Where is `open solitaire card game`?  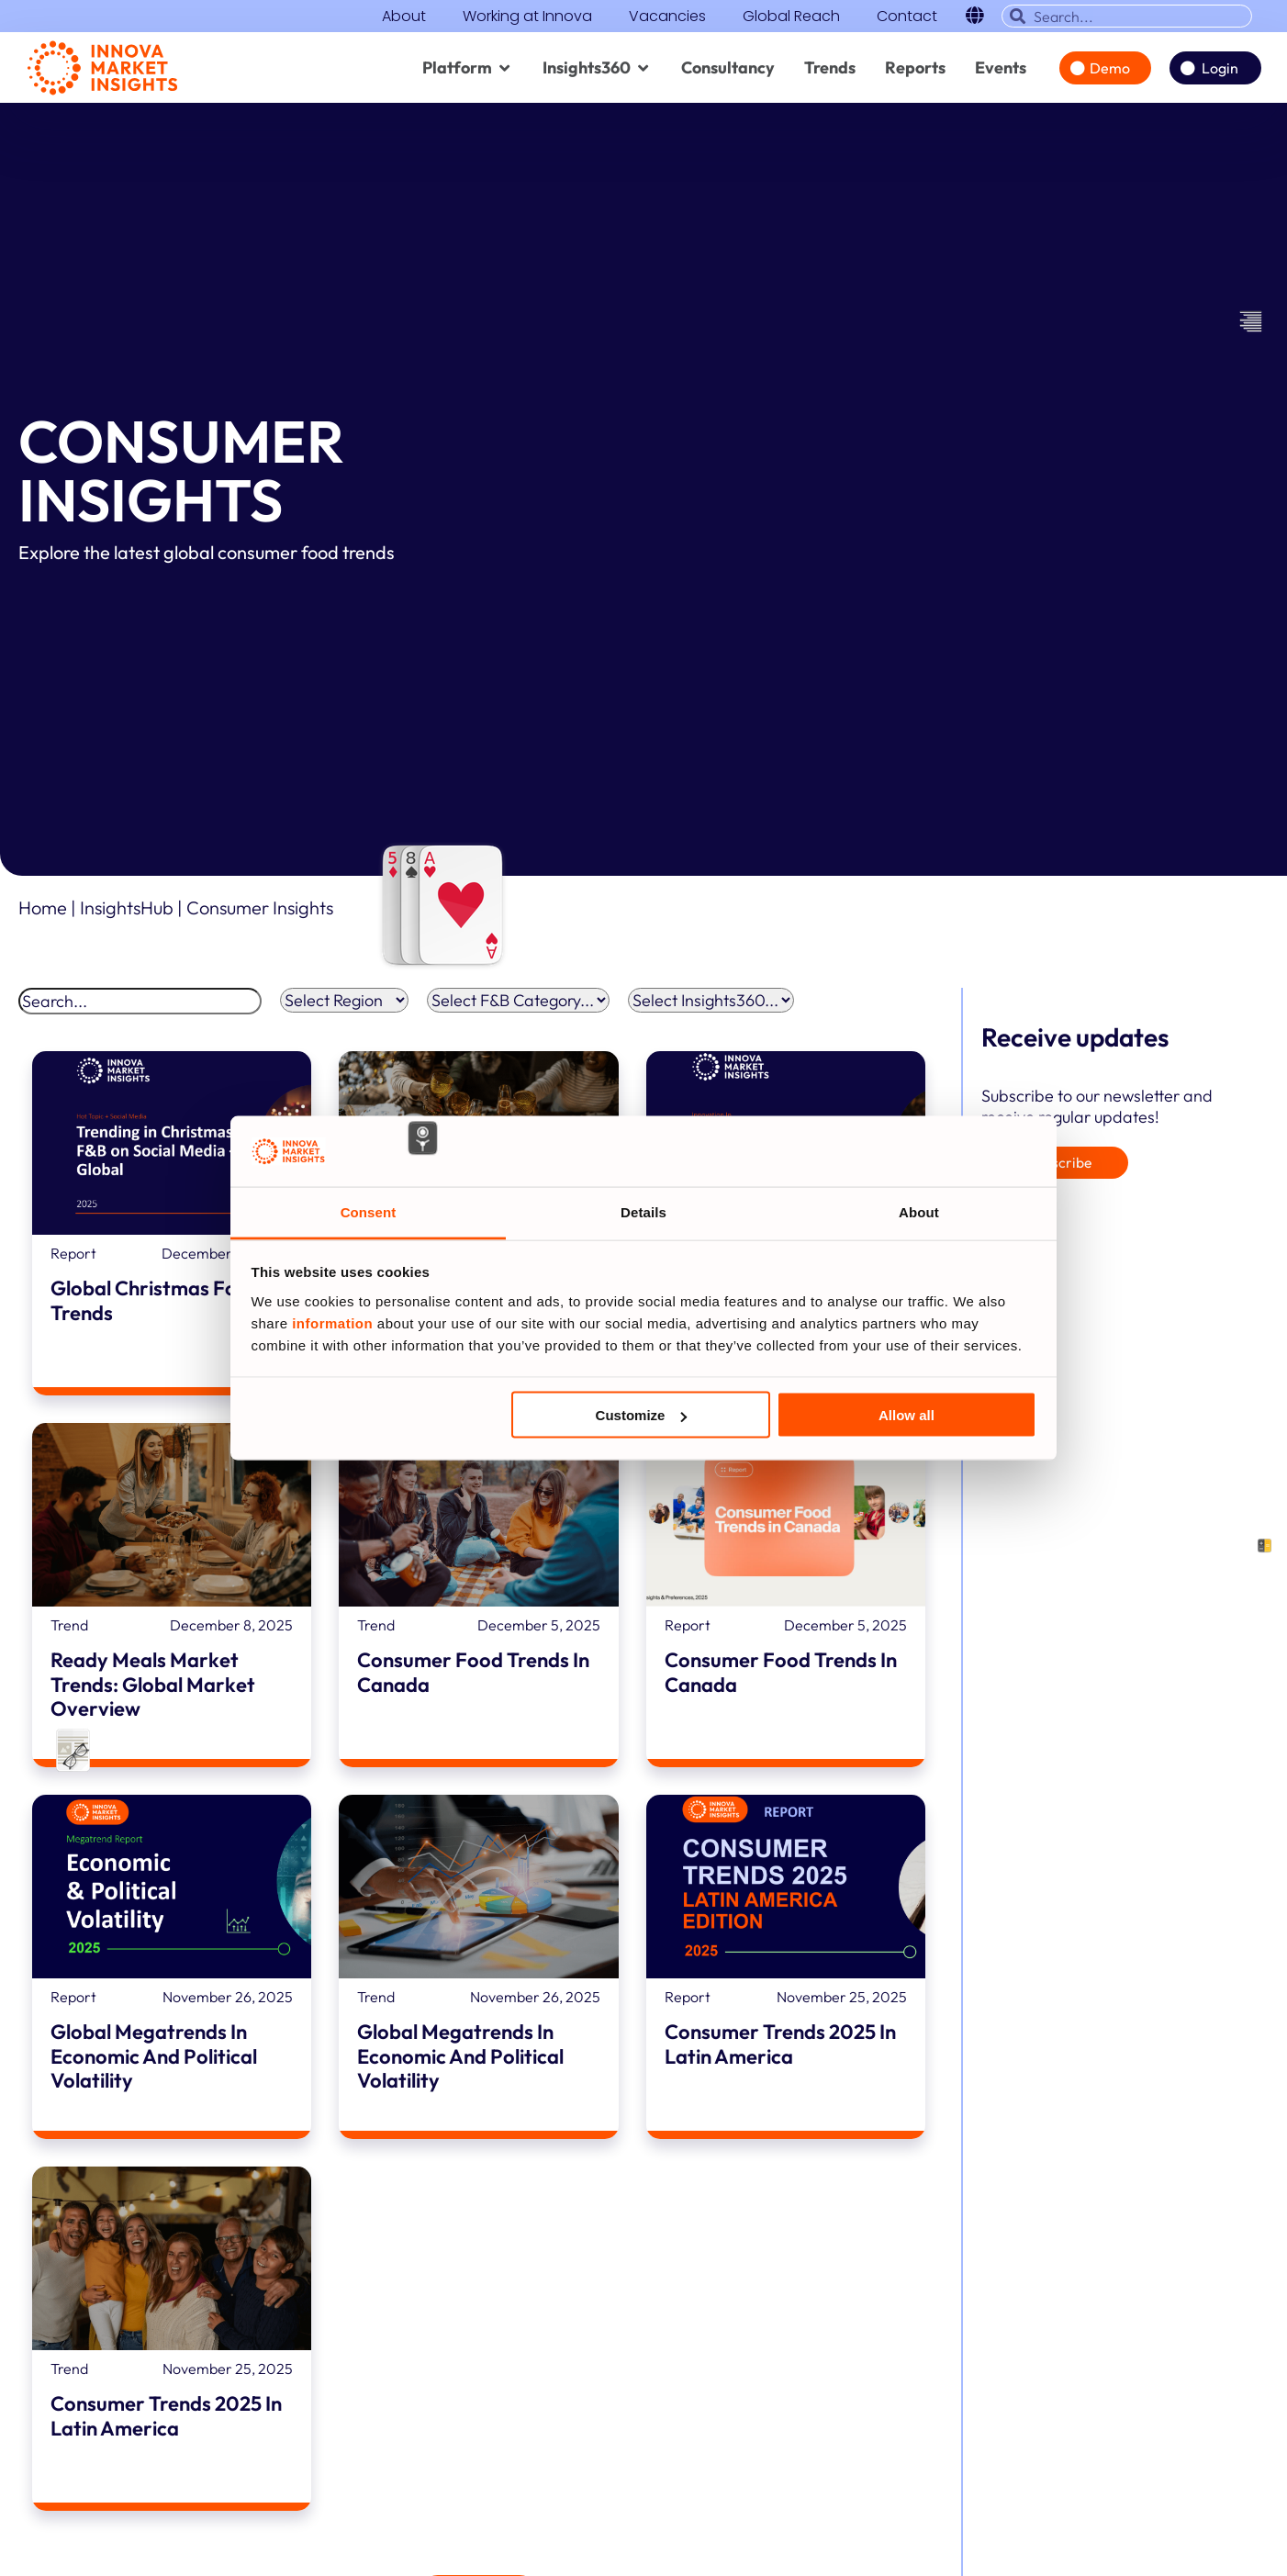
open solitaire card game is located at coordinates (442, 905).